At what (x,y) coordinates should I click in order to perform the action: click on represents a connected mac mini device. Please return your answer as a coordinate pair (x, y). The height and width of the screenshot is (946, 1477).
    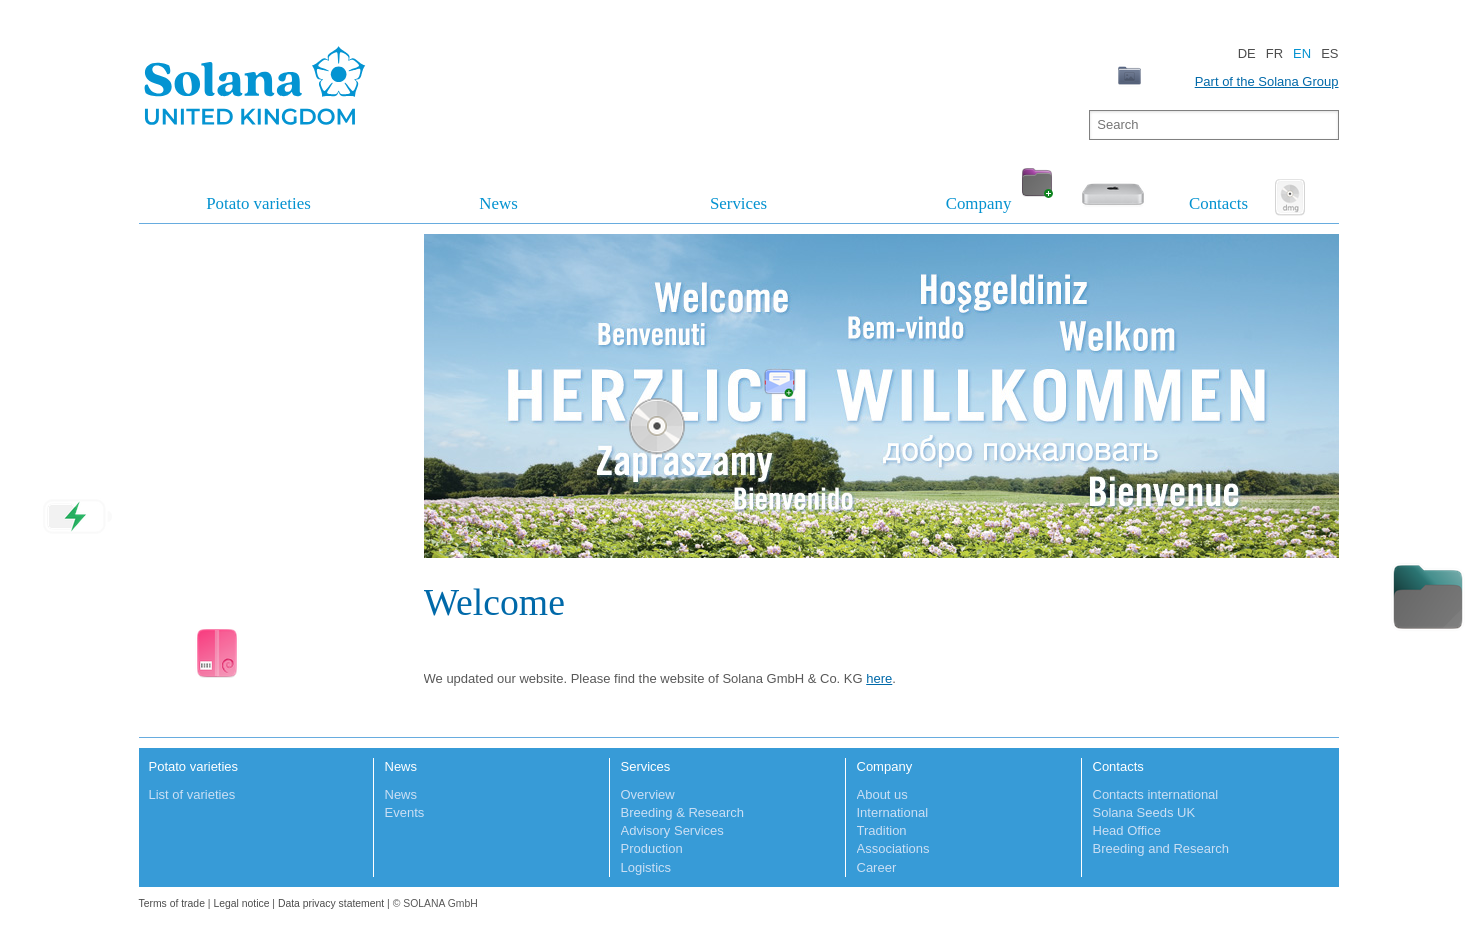
    Looking at the image, I should click on (1113, 194).